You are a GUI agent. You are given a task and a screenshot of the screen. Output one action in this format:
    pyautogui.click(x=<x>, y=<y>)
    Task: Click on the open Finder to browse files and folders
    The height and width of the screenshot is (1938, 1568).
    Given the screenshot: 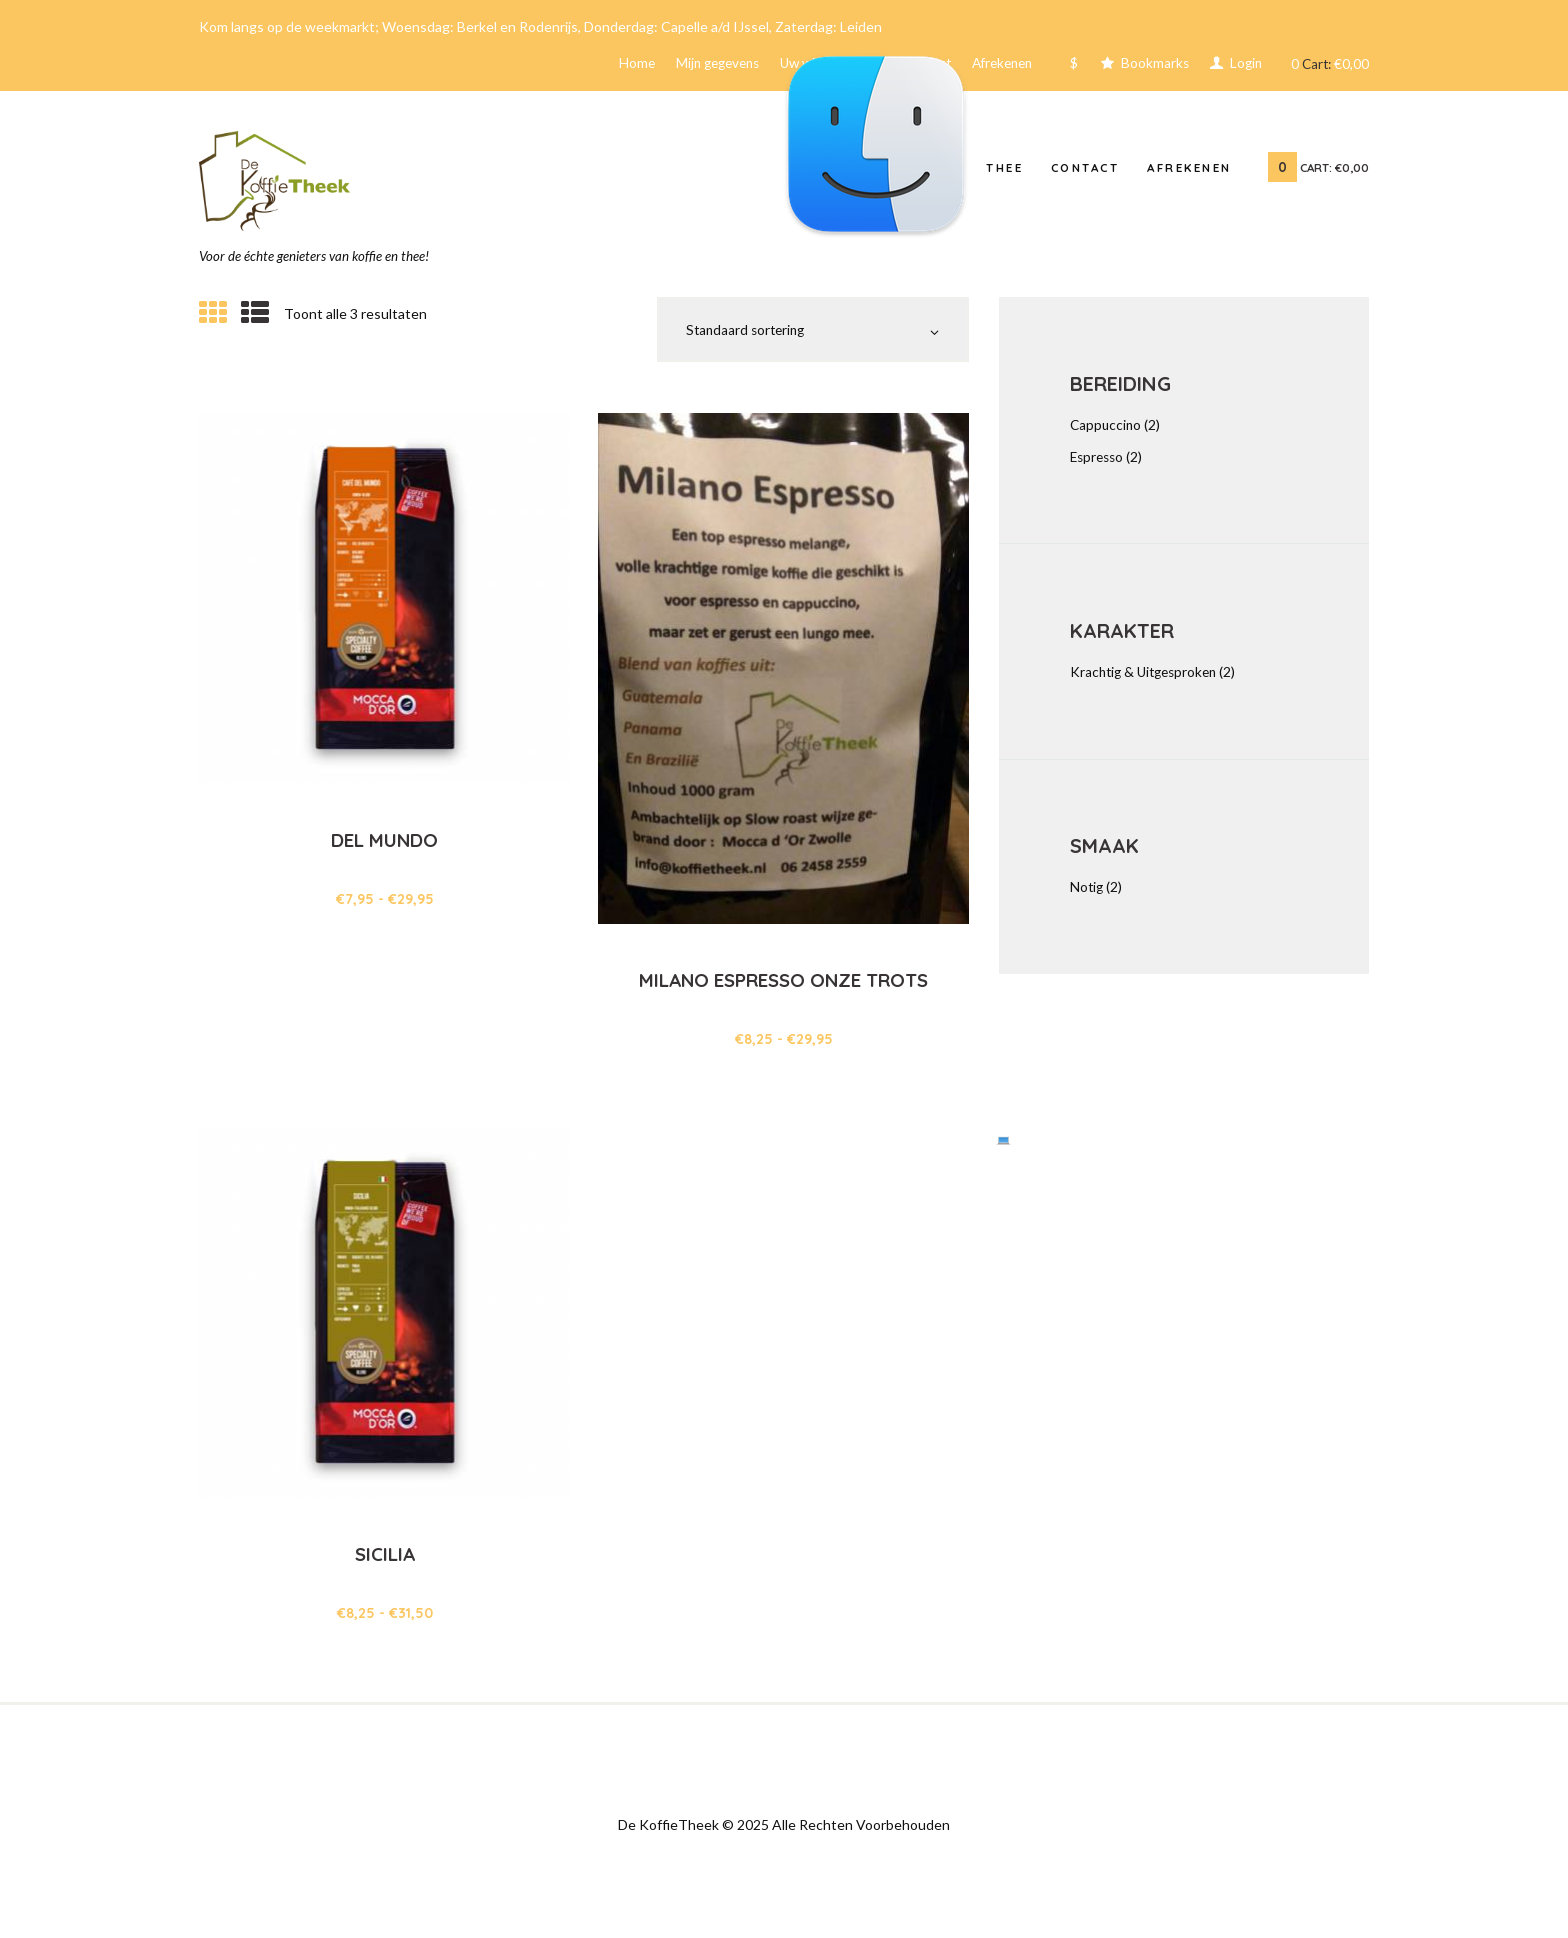 What is the action you would take?
    pyautogui.click(x=876, y=144)
    